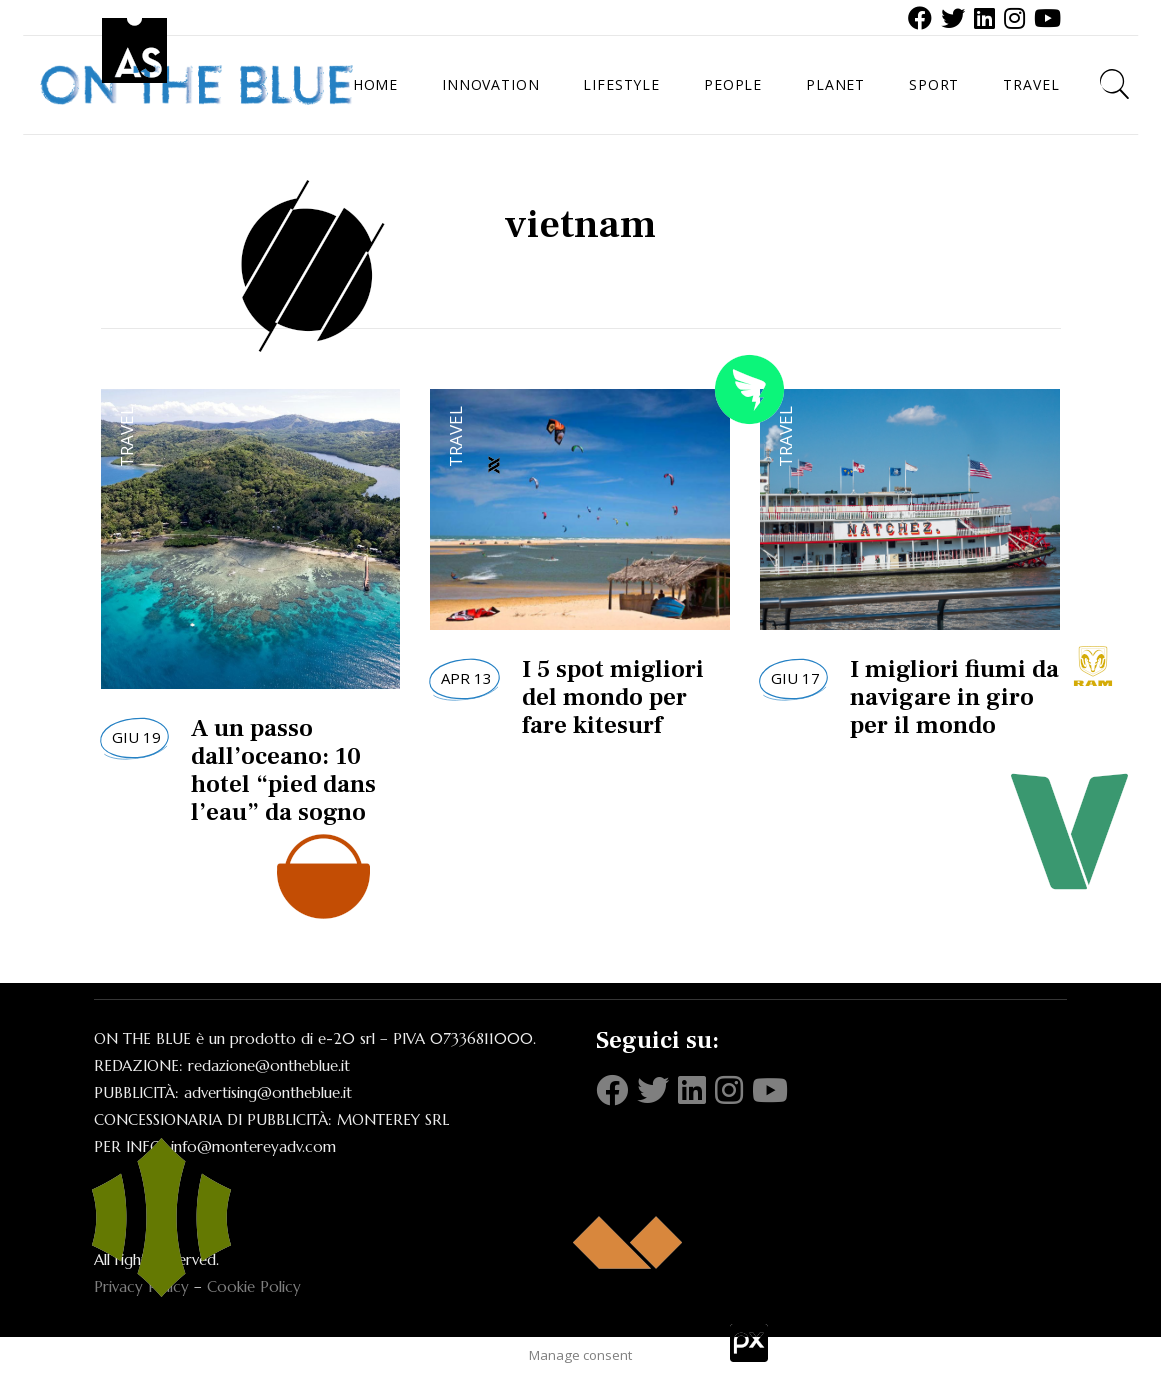  What do you see at coordinates (161, 1217) in the screenshot?
I see `magic platform logo` at bounding box center [161, 1217].